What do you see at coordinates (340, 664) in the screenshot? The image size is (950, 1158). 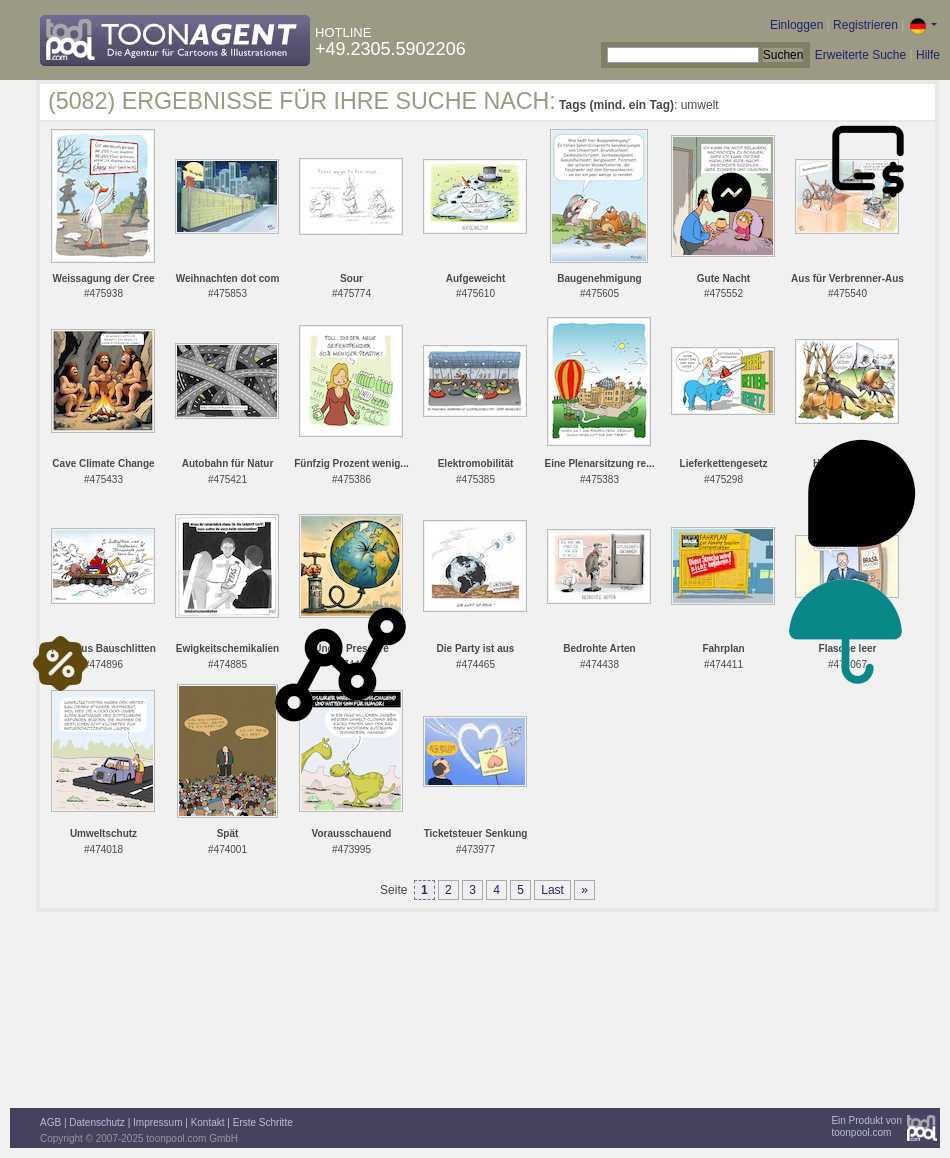 I see `view connected data points or nodes` at bounding box center [340, 664].